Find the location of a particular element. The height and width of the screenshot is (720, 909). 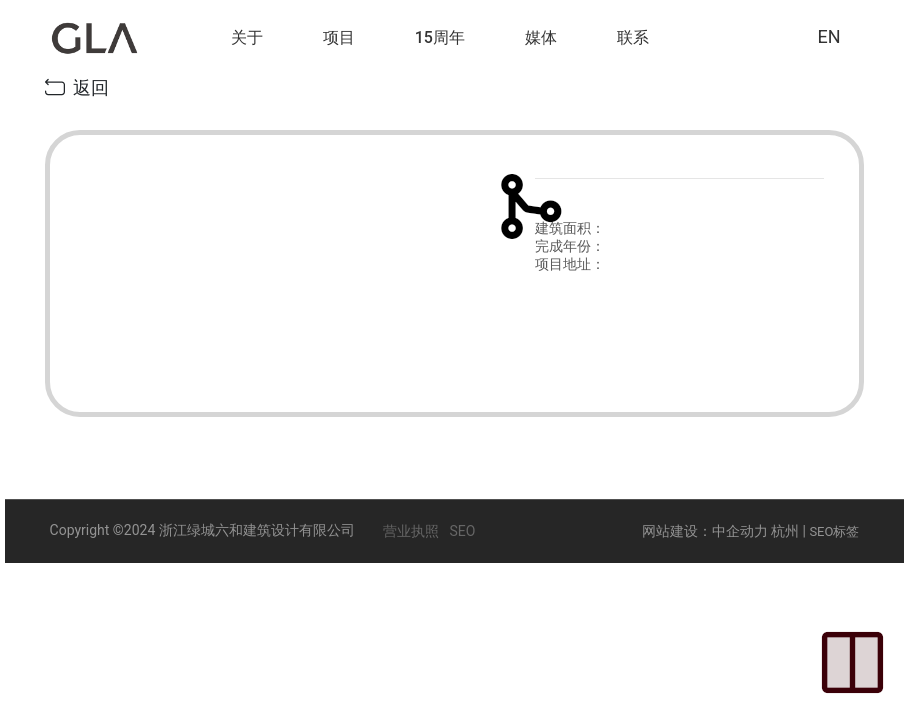

split view horizontally into two panes is located at coordinates (852, 662).